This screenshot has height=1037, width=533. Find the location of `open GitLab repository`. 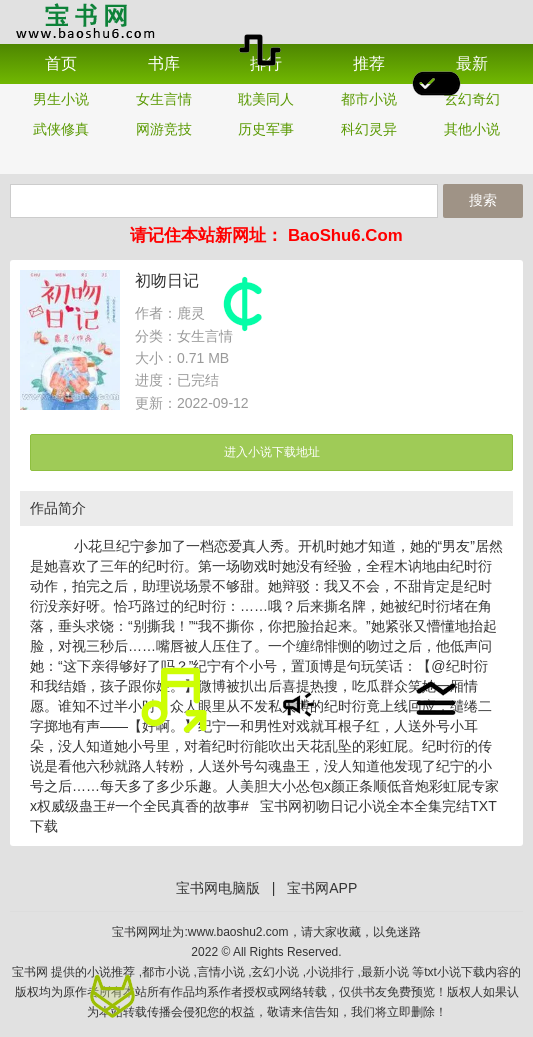

open GitLab repository is located at coordinates (112, 995).